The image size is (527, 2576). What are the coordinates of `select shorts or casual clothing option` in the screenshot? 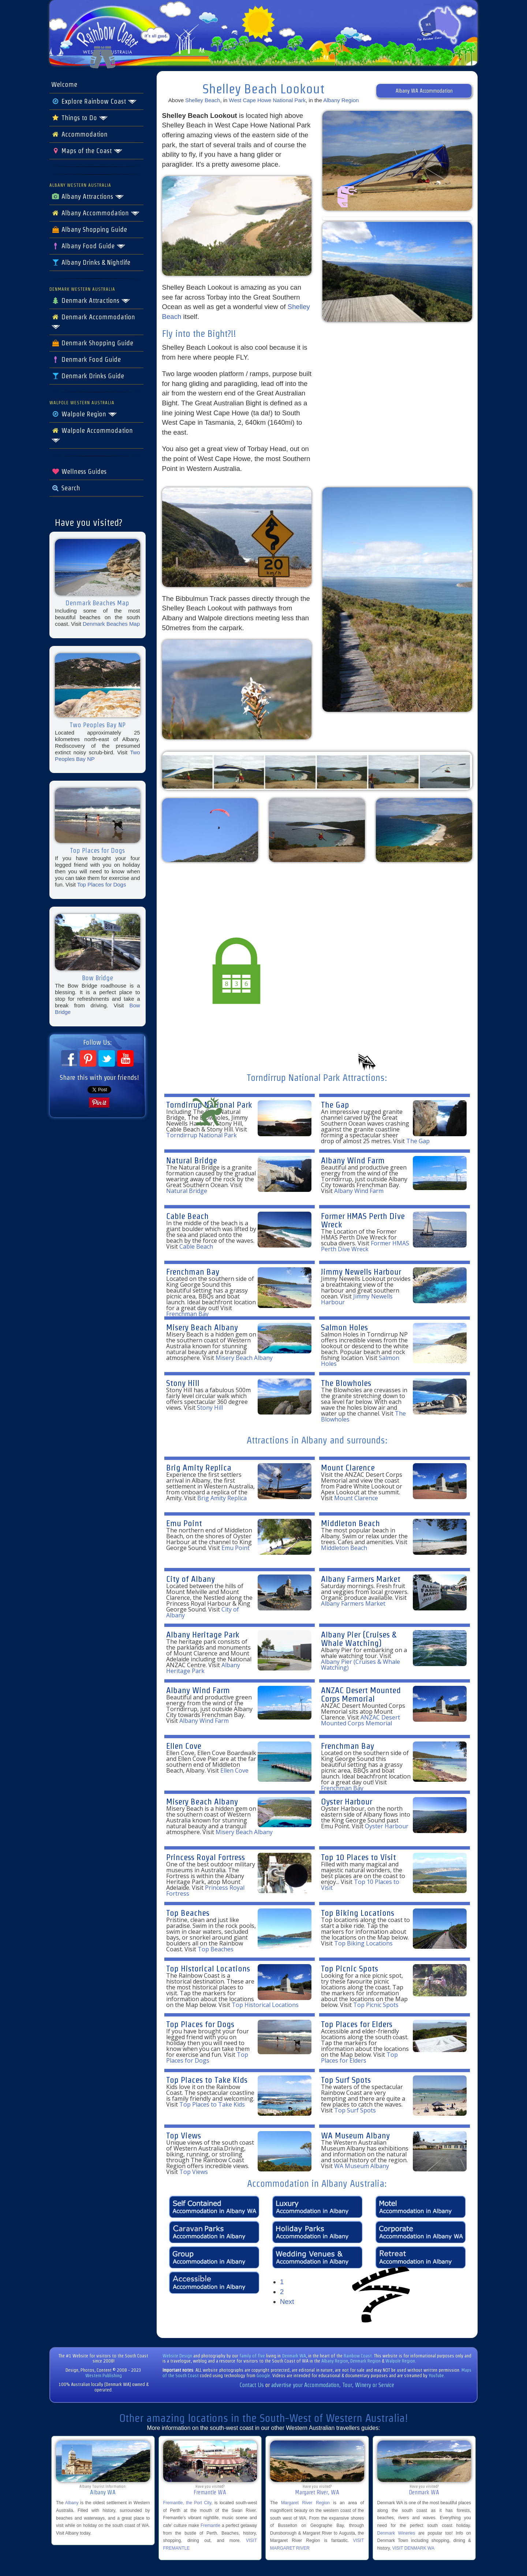 It's located at (102, 57).